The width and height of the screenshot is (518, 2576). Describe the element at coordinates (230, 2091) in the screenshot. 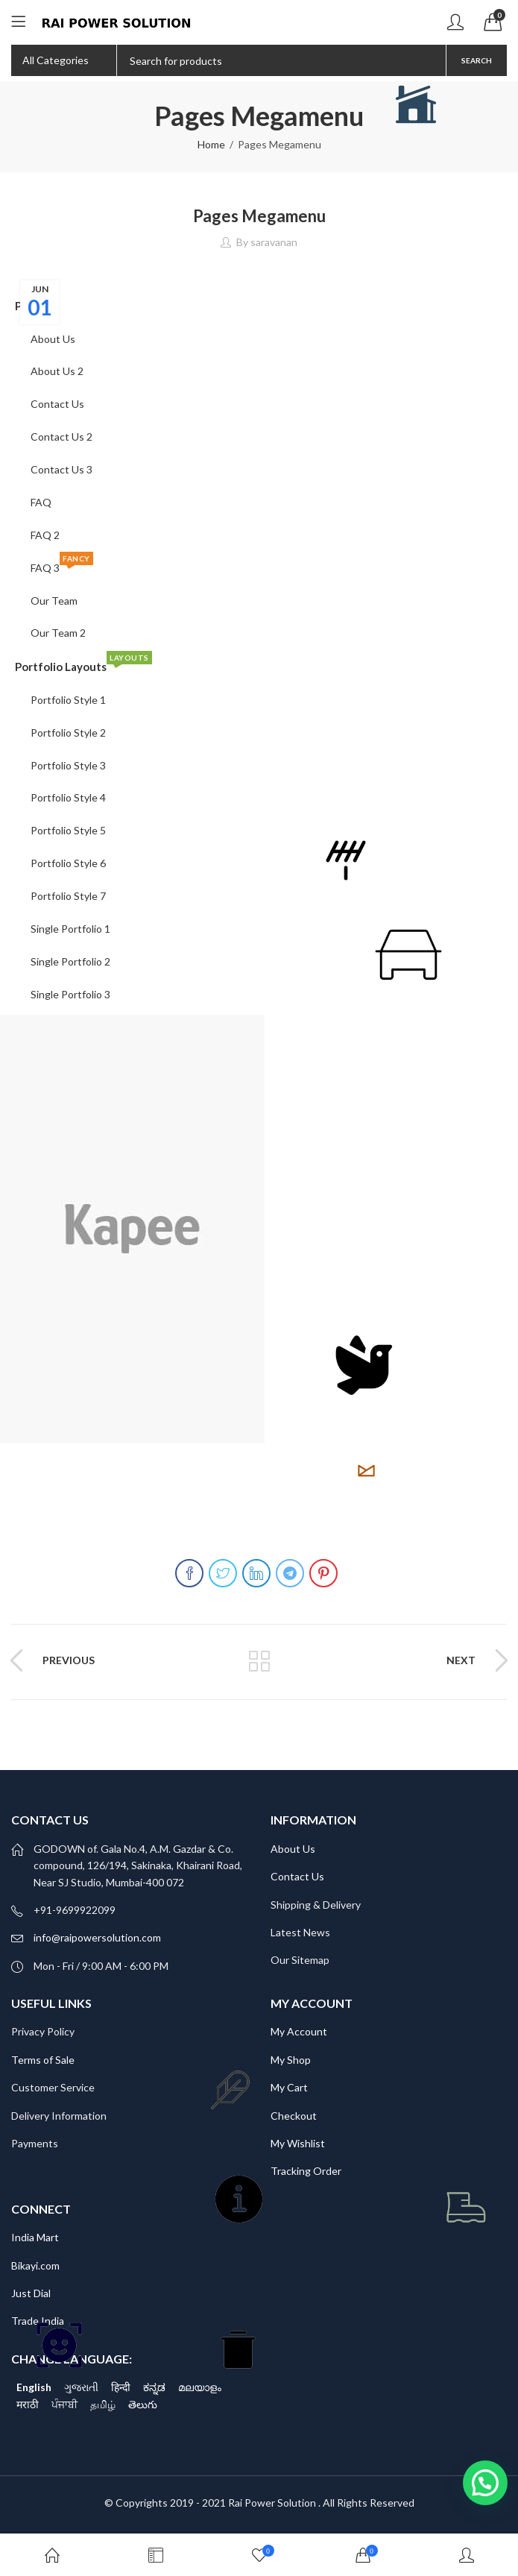

I see `compose a new message or note` at that location.